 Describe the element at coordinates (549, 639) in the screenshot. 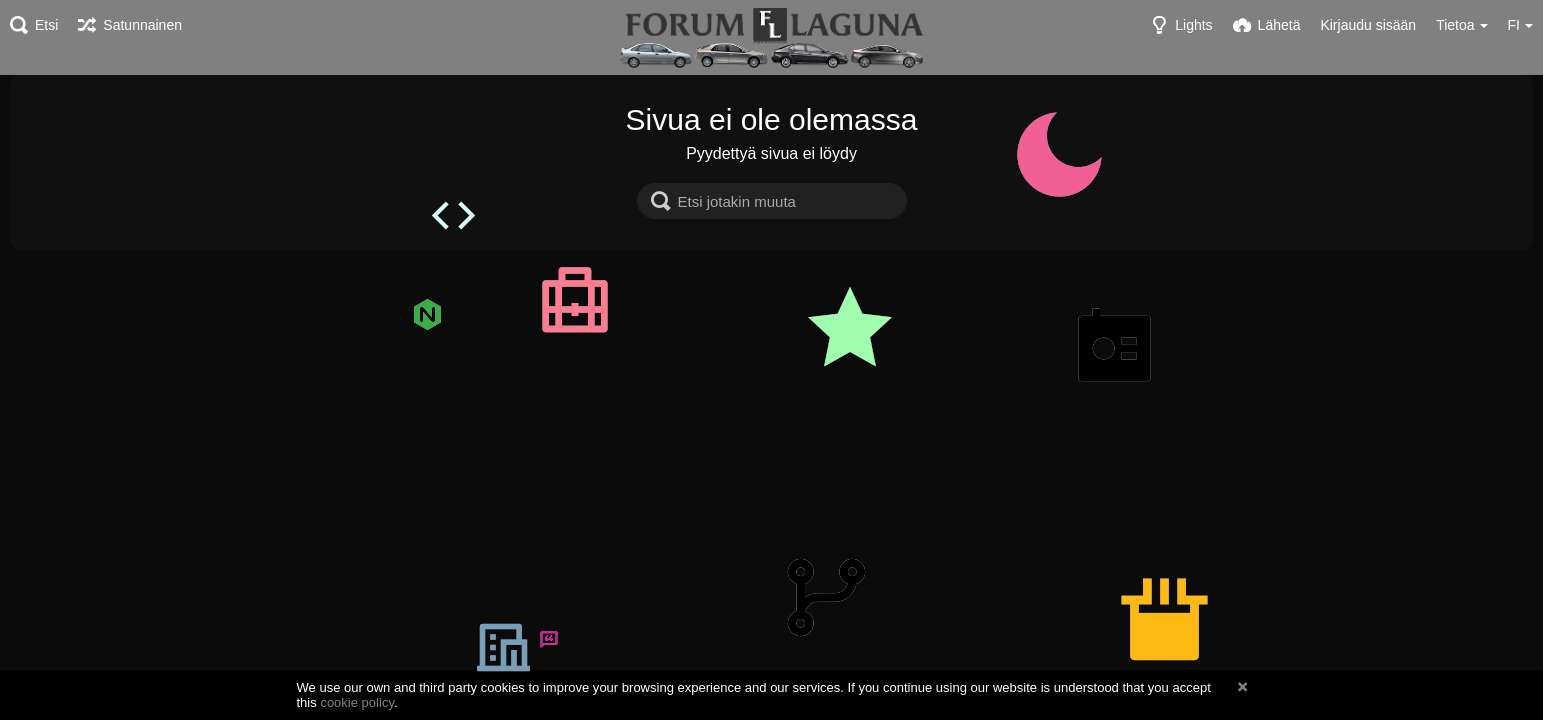

I see `view quoted messages or replies` at that location.